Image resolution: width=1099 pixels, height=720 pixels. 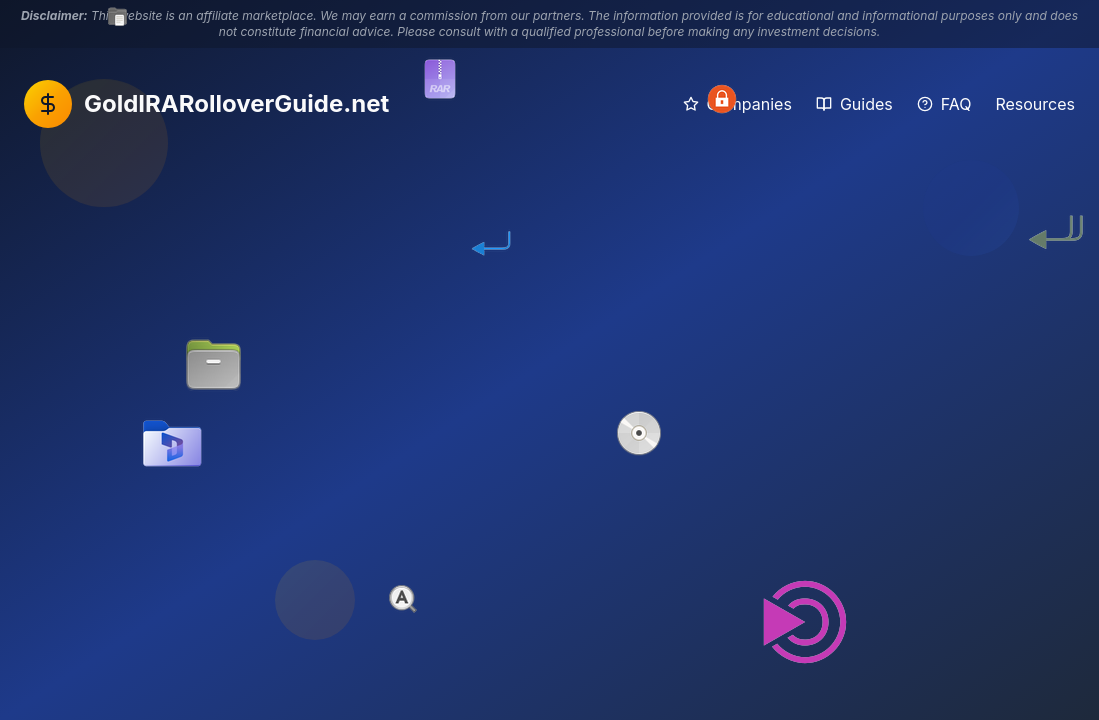 What do you see at coordinates (213, 364) in the screenshot?
I see `open the file manager app` at bounding box center [213, 364].